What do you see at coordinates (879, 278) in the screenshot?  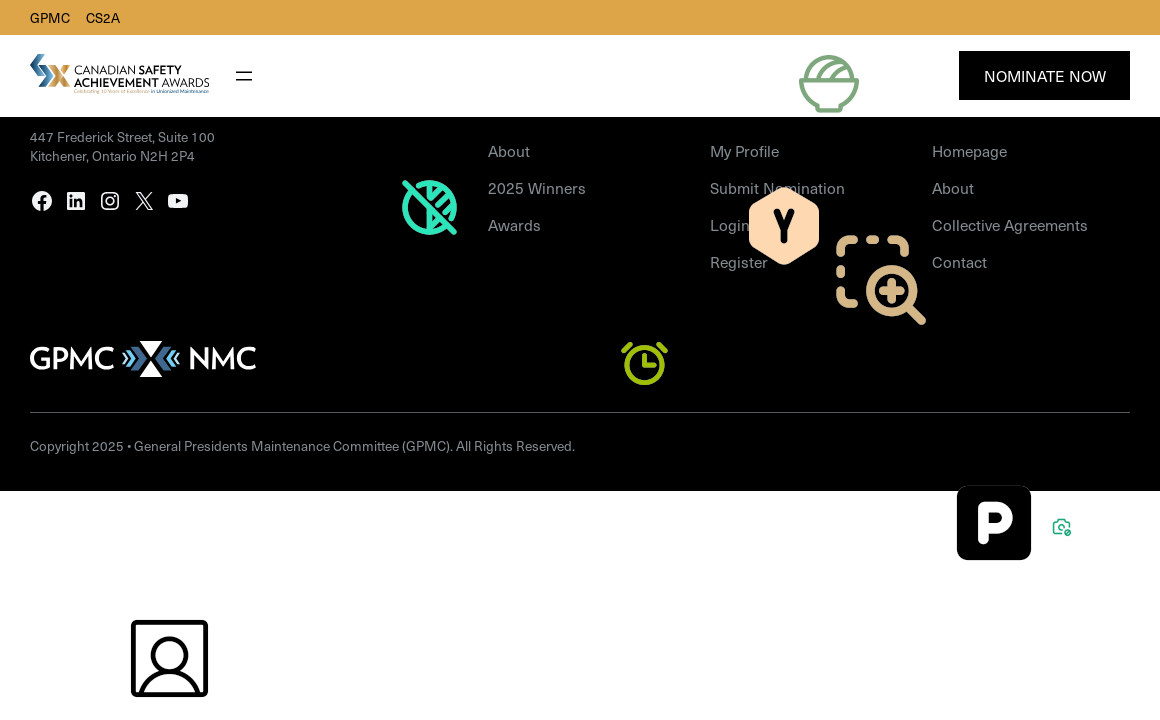 I see `zoom in on a selected area` at bounding box center [879, 278].